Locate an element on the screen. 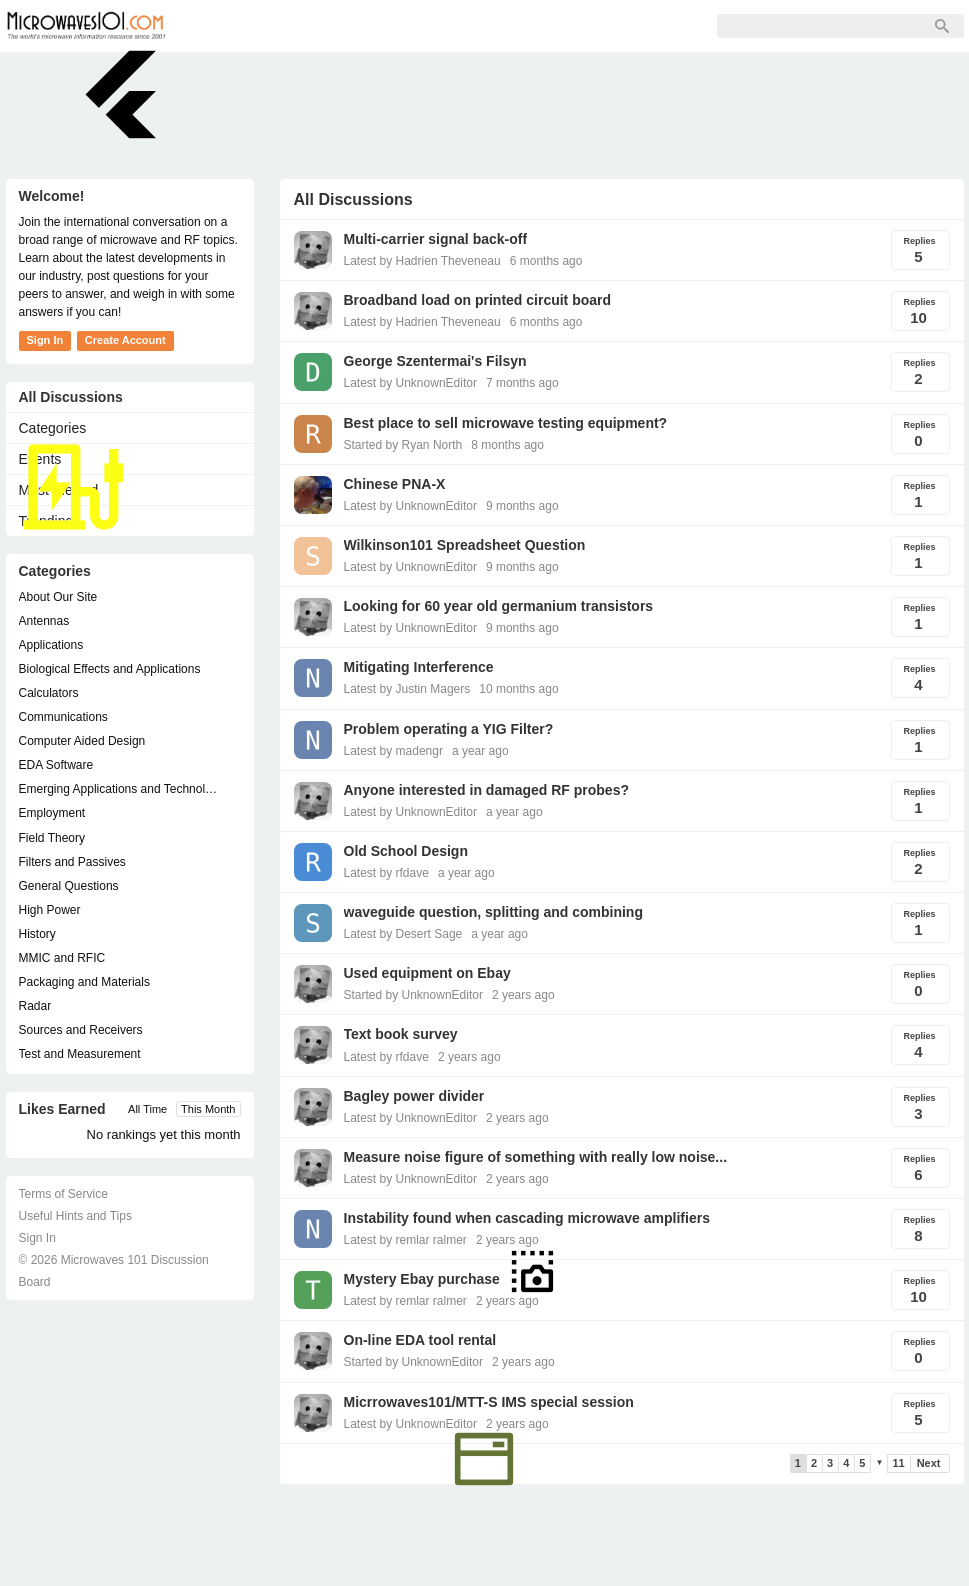 The width and height of the screenshot is (969, 1586). Flutter framework logo is located at coordinates (122, 94).